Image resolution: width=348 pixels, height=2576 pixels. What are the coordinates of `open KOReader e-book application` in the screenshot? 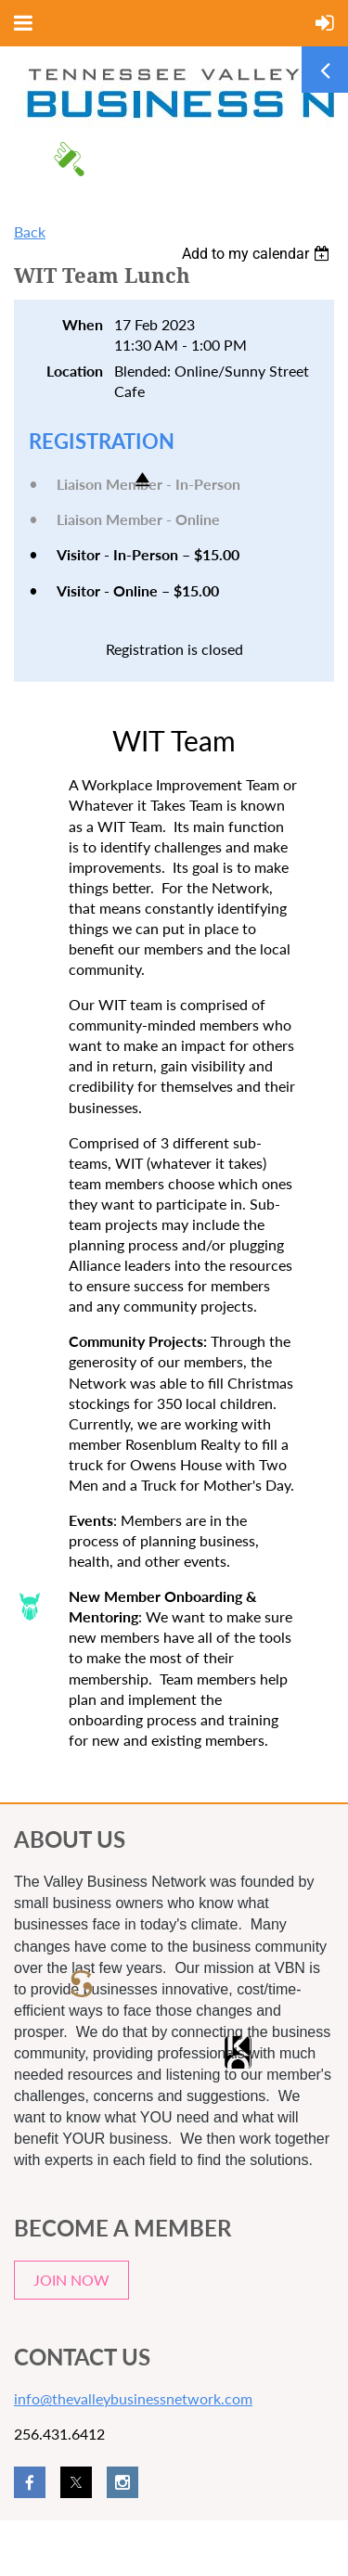 It's located at (238, 2052).